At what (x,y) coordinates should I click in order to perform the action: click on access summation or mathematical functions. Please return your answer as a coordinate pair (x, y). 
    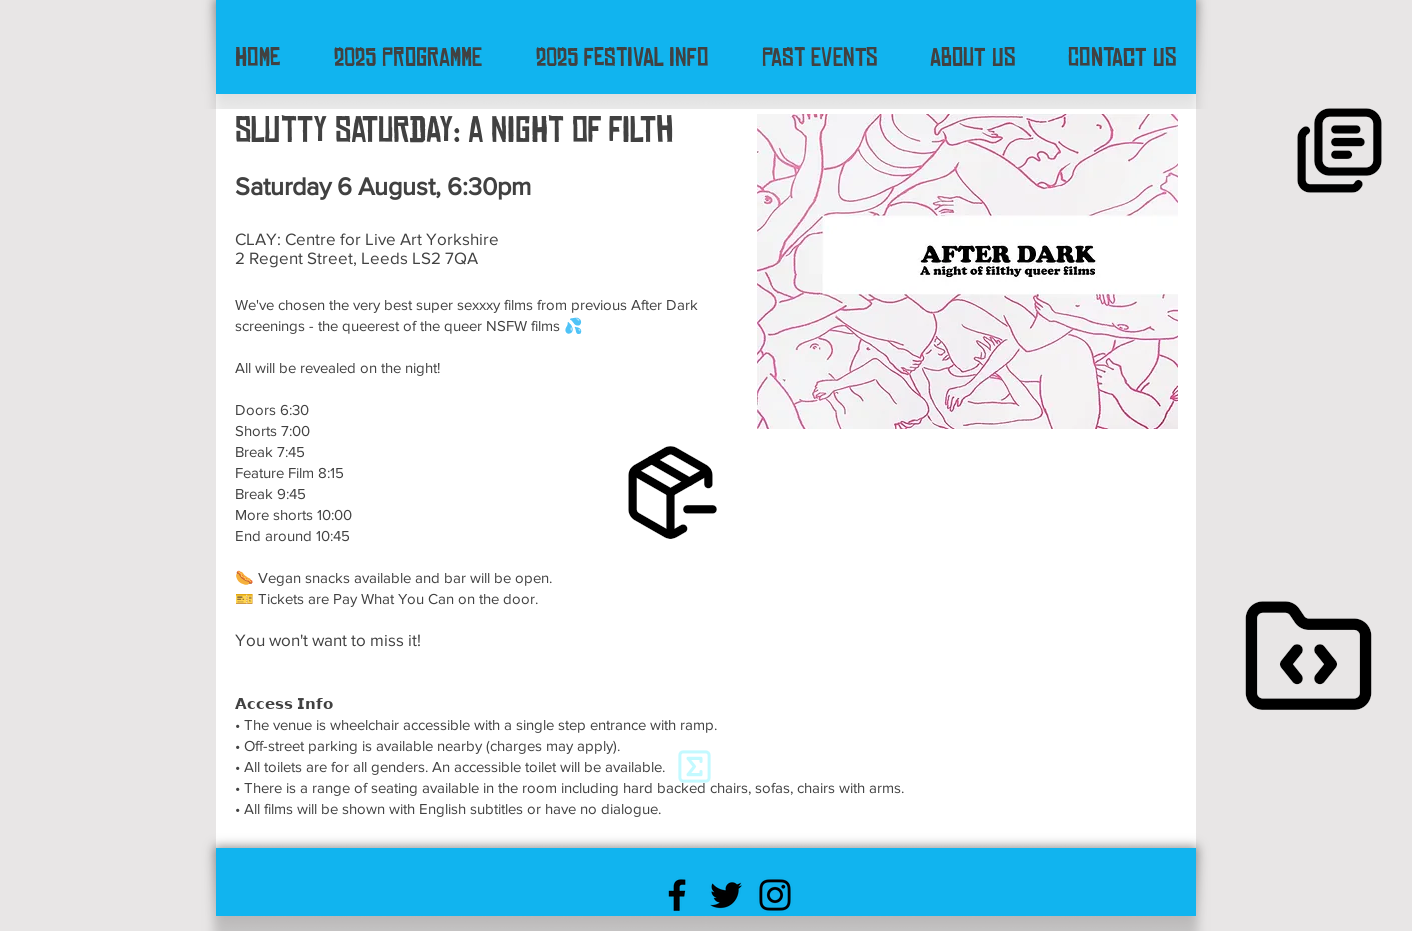
    Looking at the image, I should click on (694, 766).